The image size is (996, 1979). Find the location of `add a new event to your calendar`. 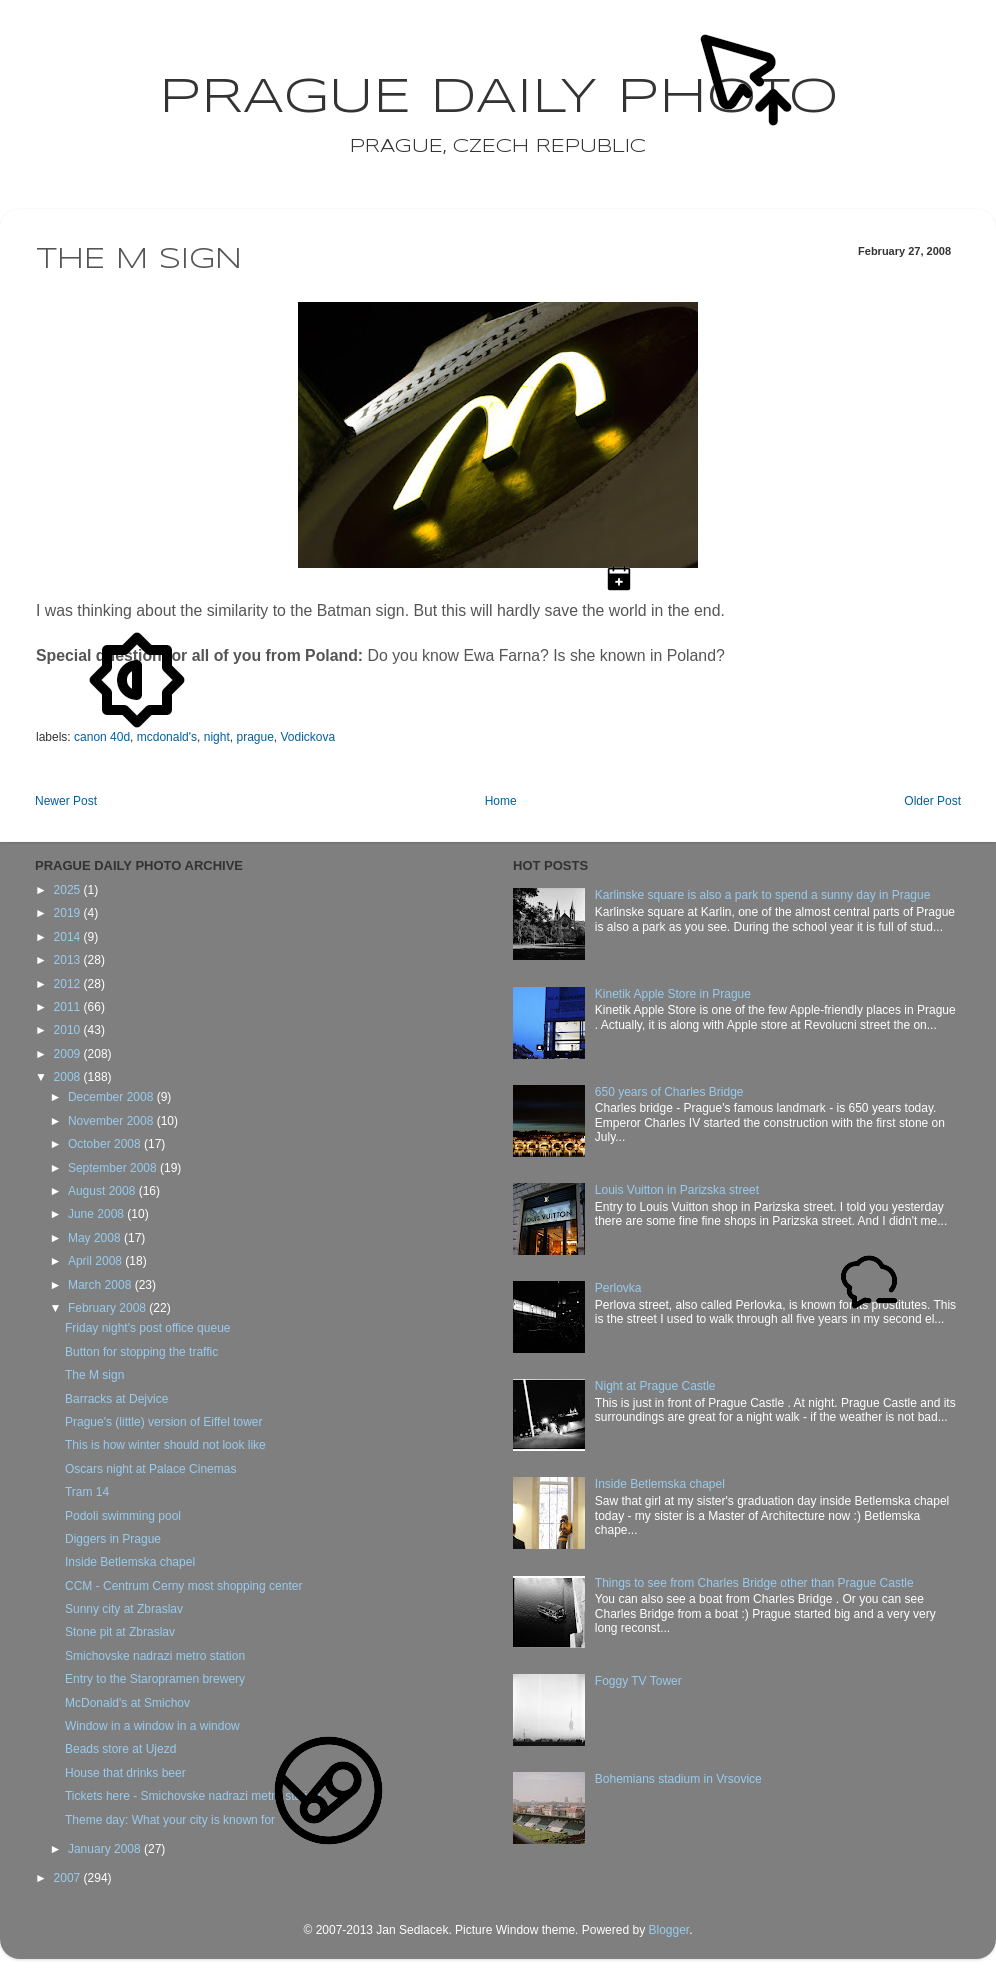

add a new event to your calendar is located at coordinates (619, 579).